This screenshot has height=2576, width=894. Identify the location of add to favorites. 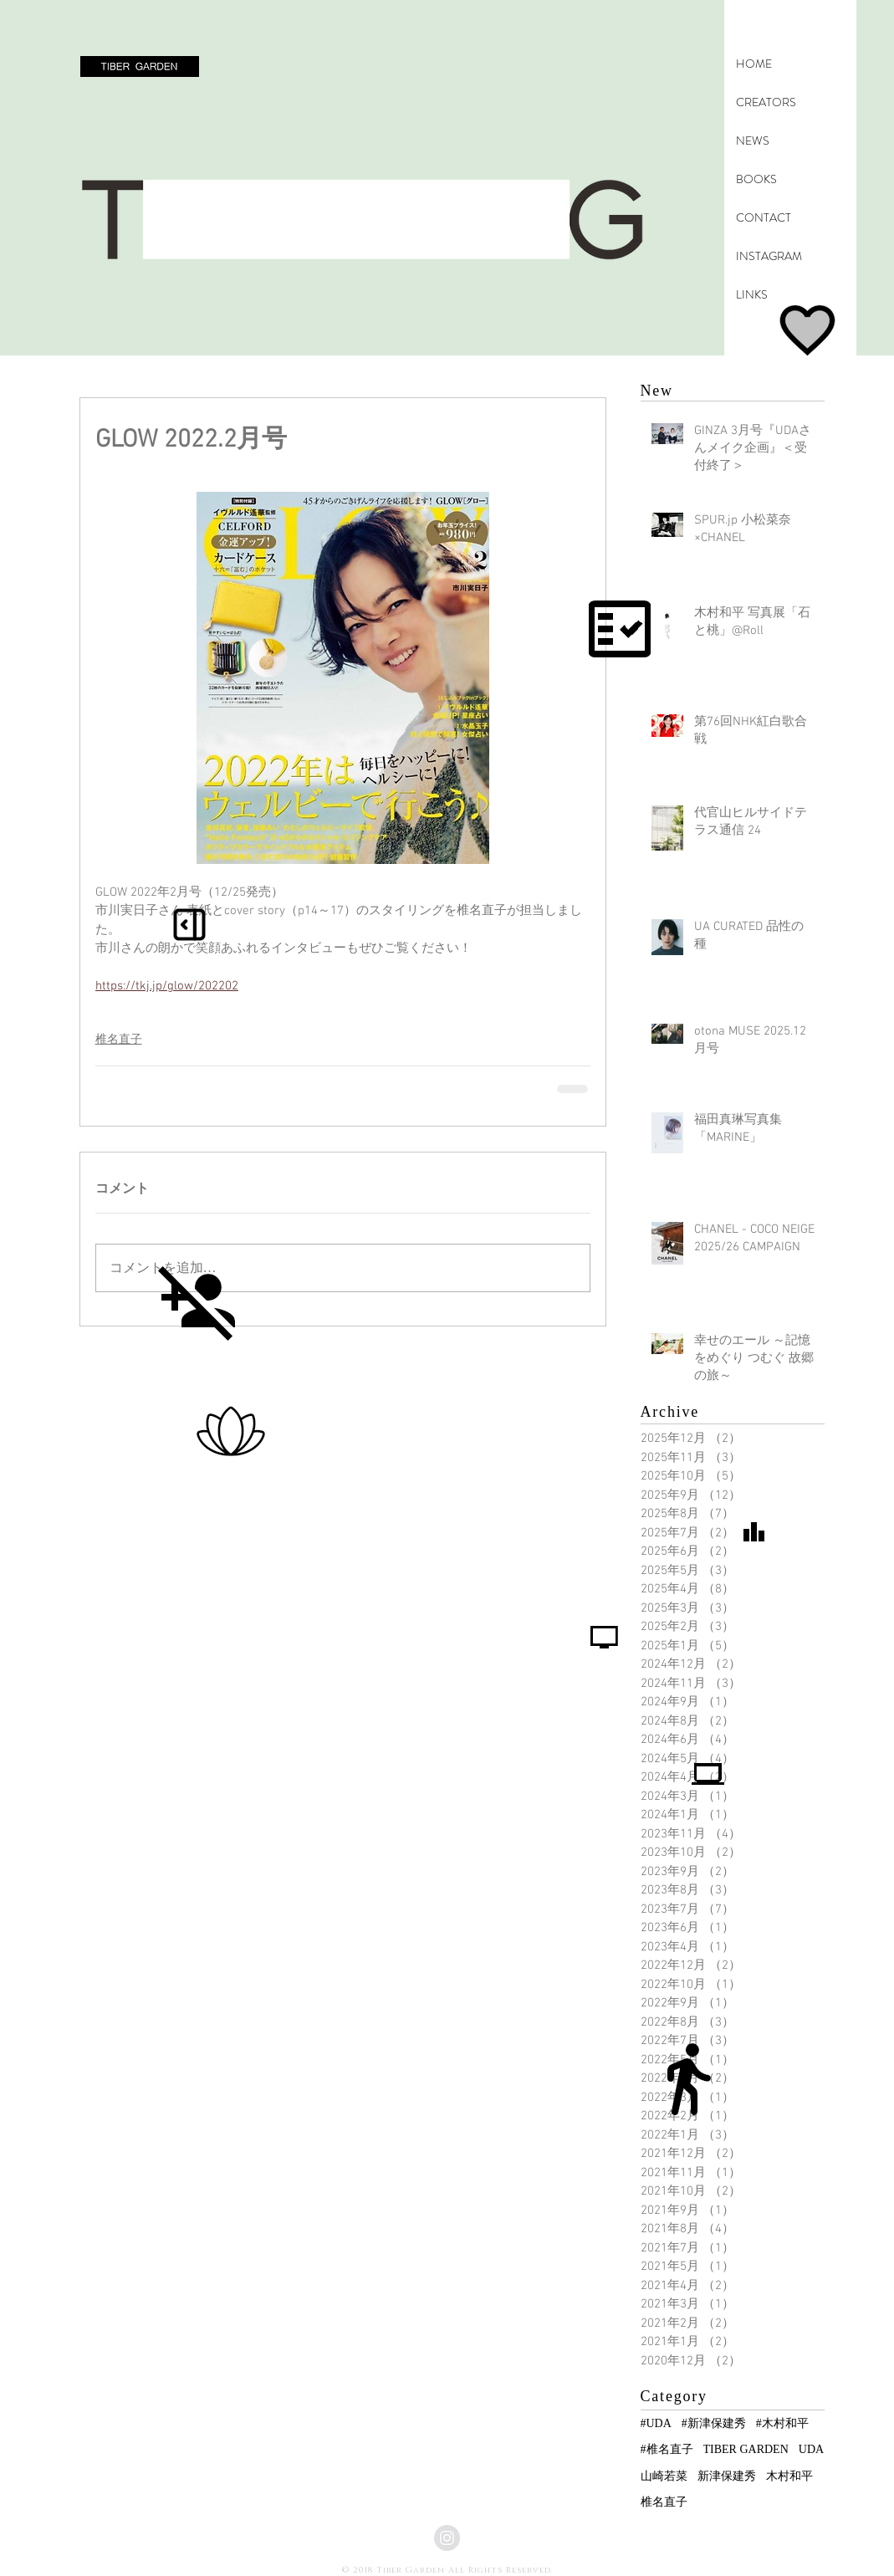
(807, 330).